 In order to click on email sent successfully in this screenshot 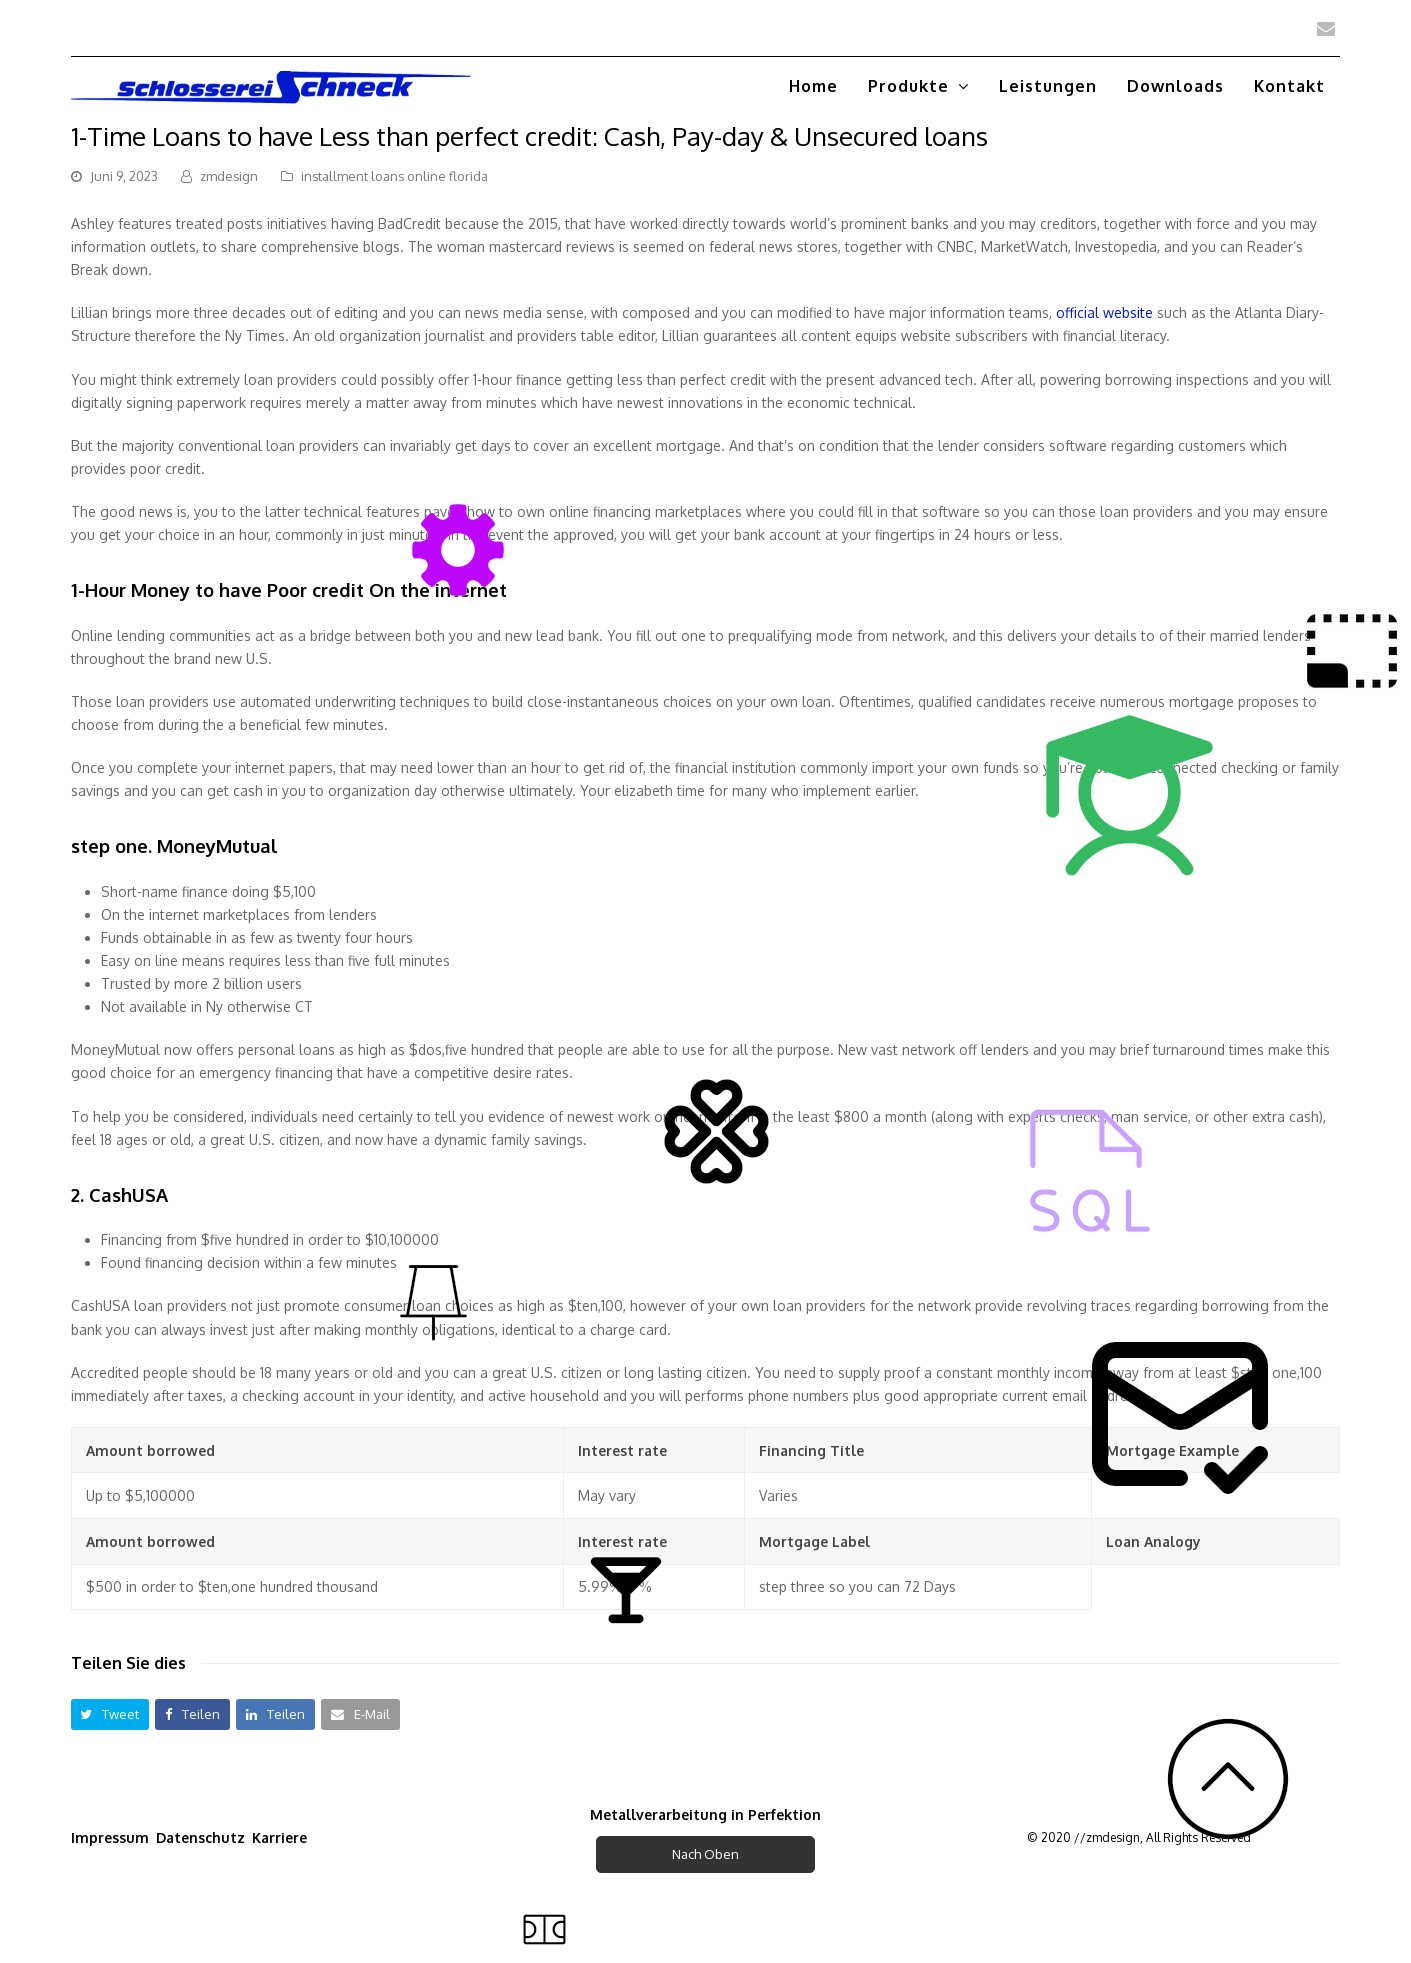, I will do `click(1180, 1414)`.